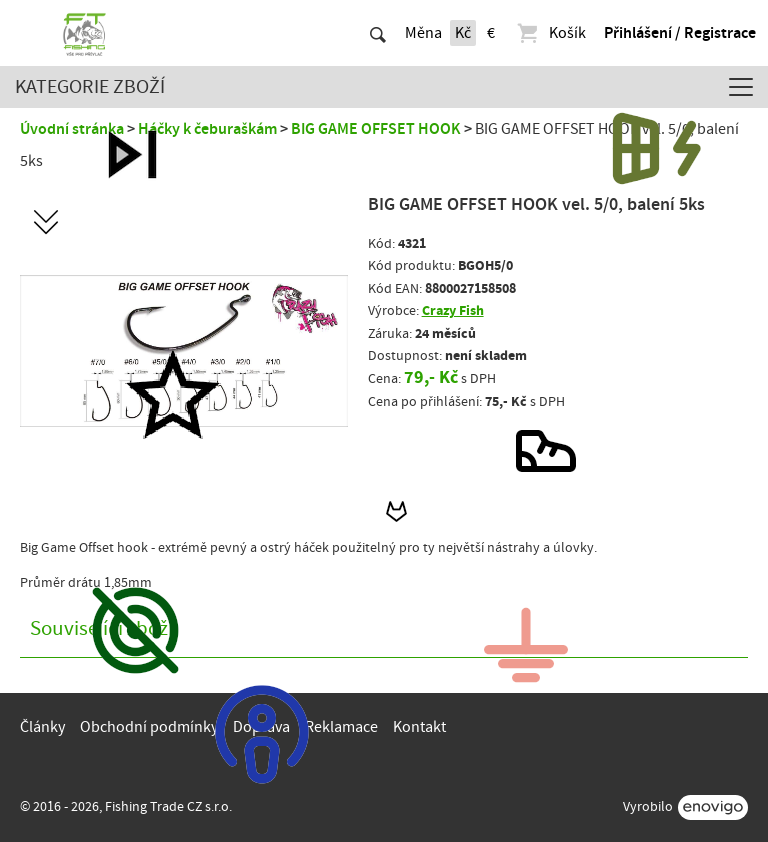  I want to click on open apple podcasts app, so click(262, 732).